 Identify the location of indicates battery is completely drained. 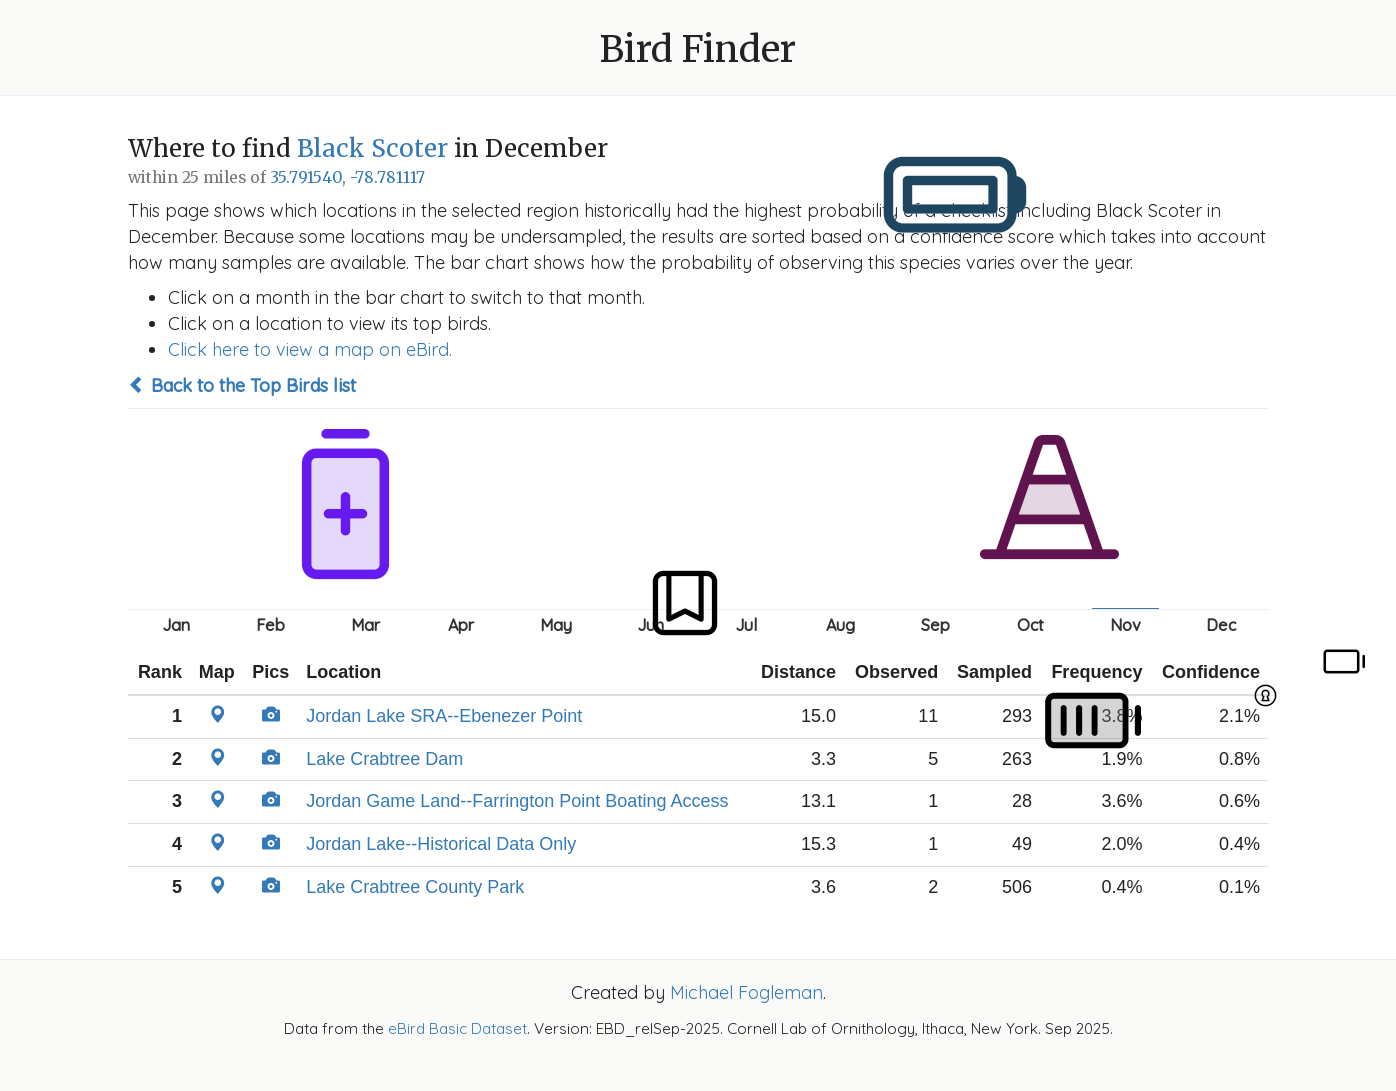
(1343, 661).